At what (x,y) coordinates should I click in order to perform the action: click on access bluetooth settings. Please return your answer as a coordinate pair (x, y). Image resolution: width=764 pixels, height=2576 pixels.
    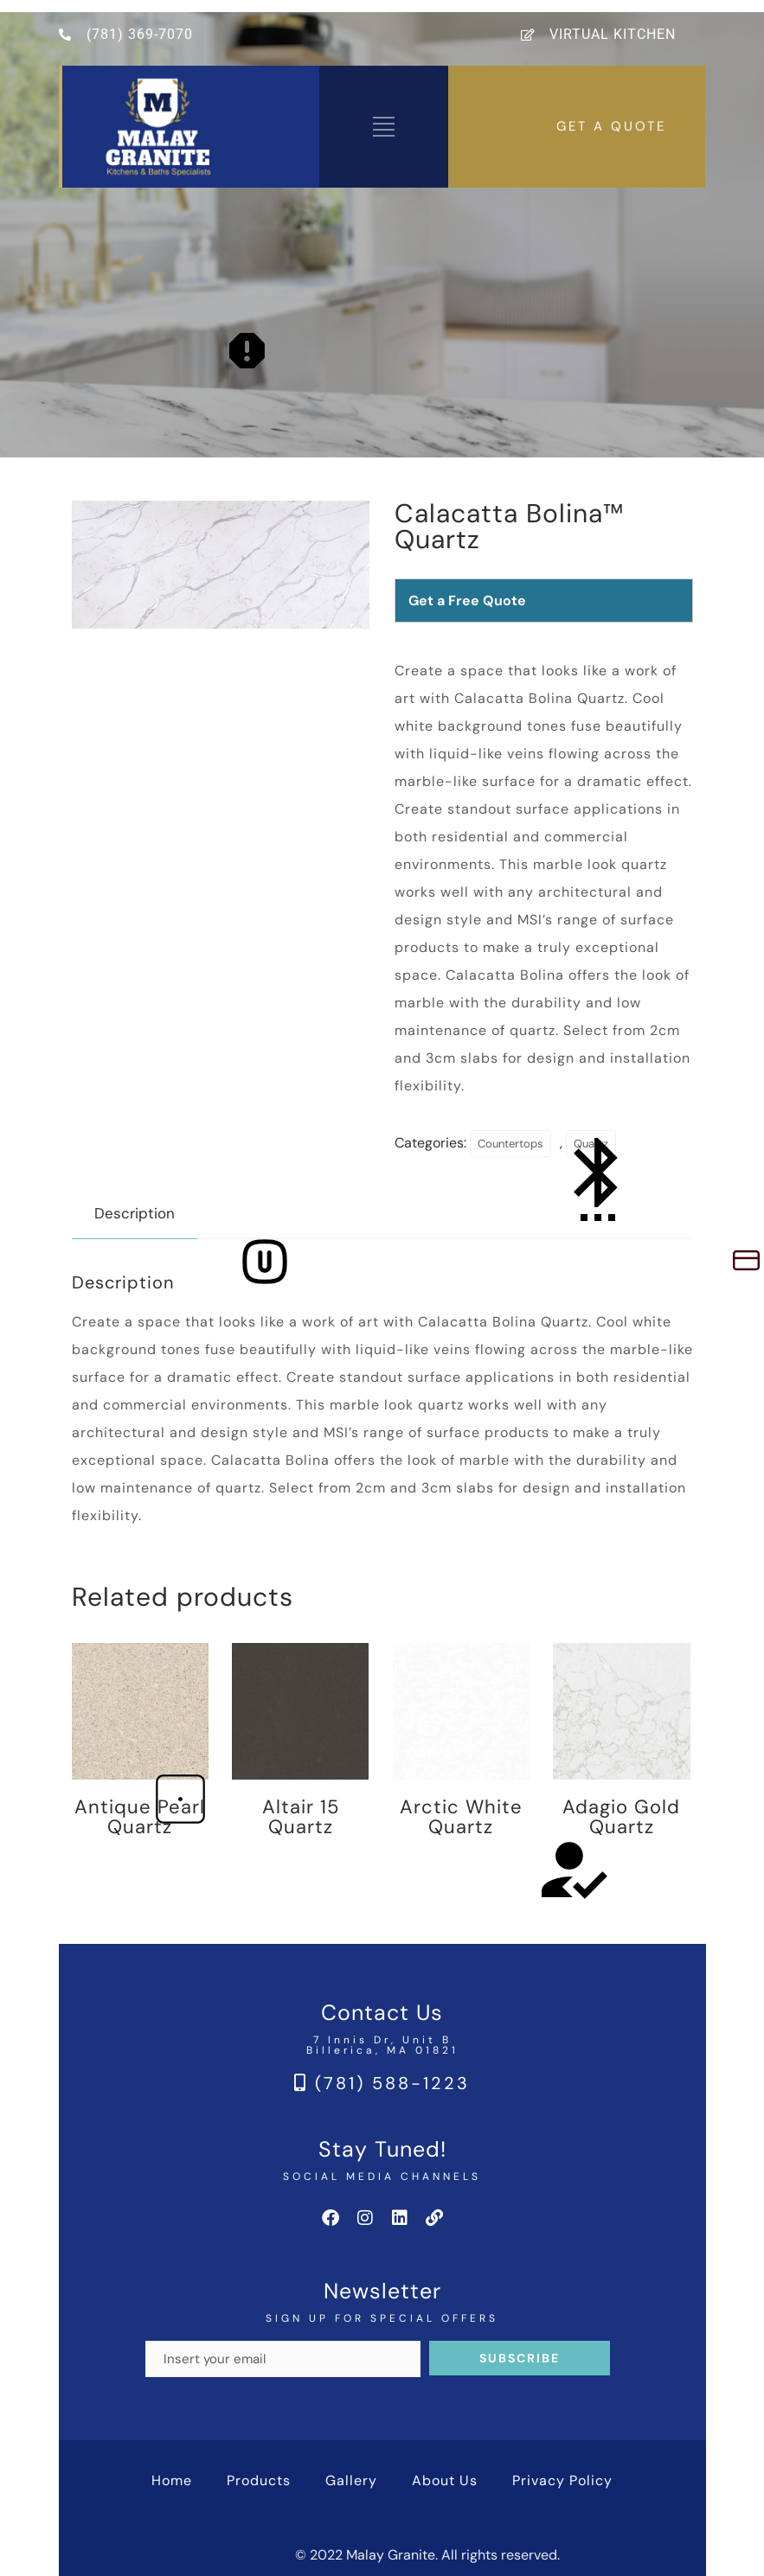
    Looking at the image, I should click on (598, 1179).